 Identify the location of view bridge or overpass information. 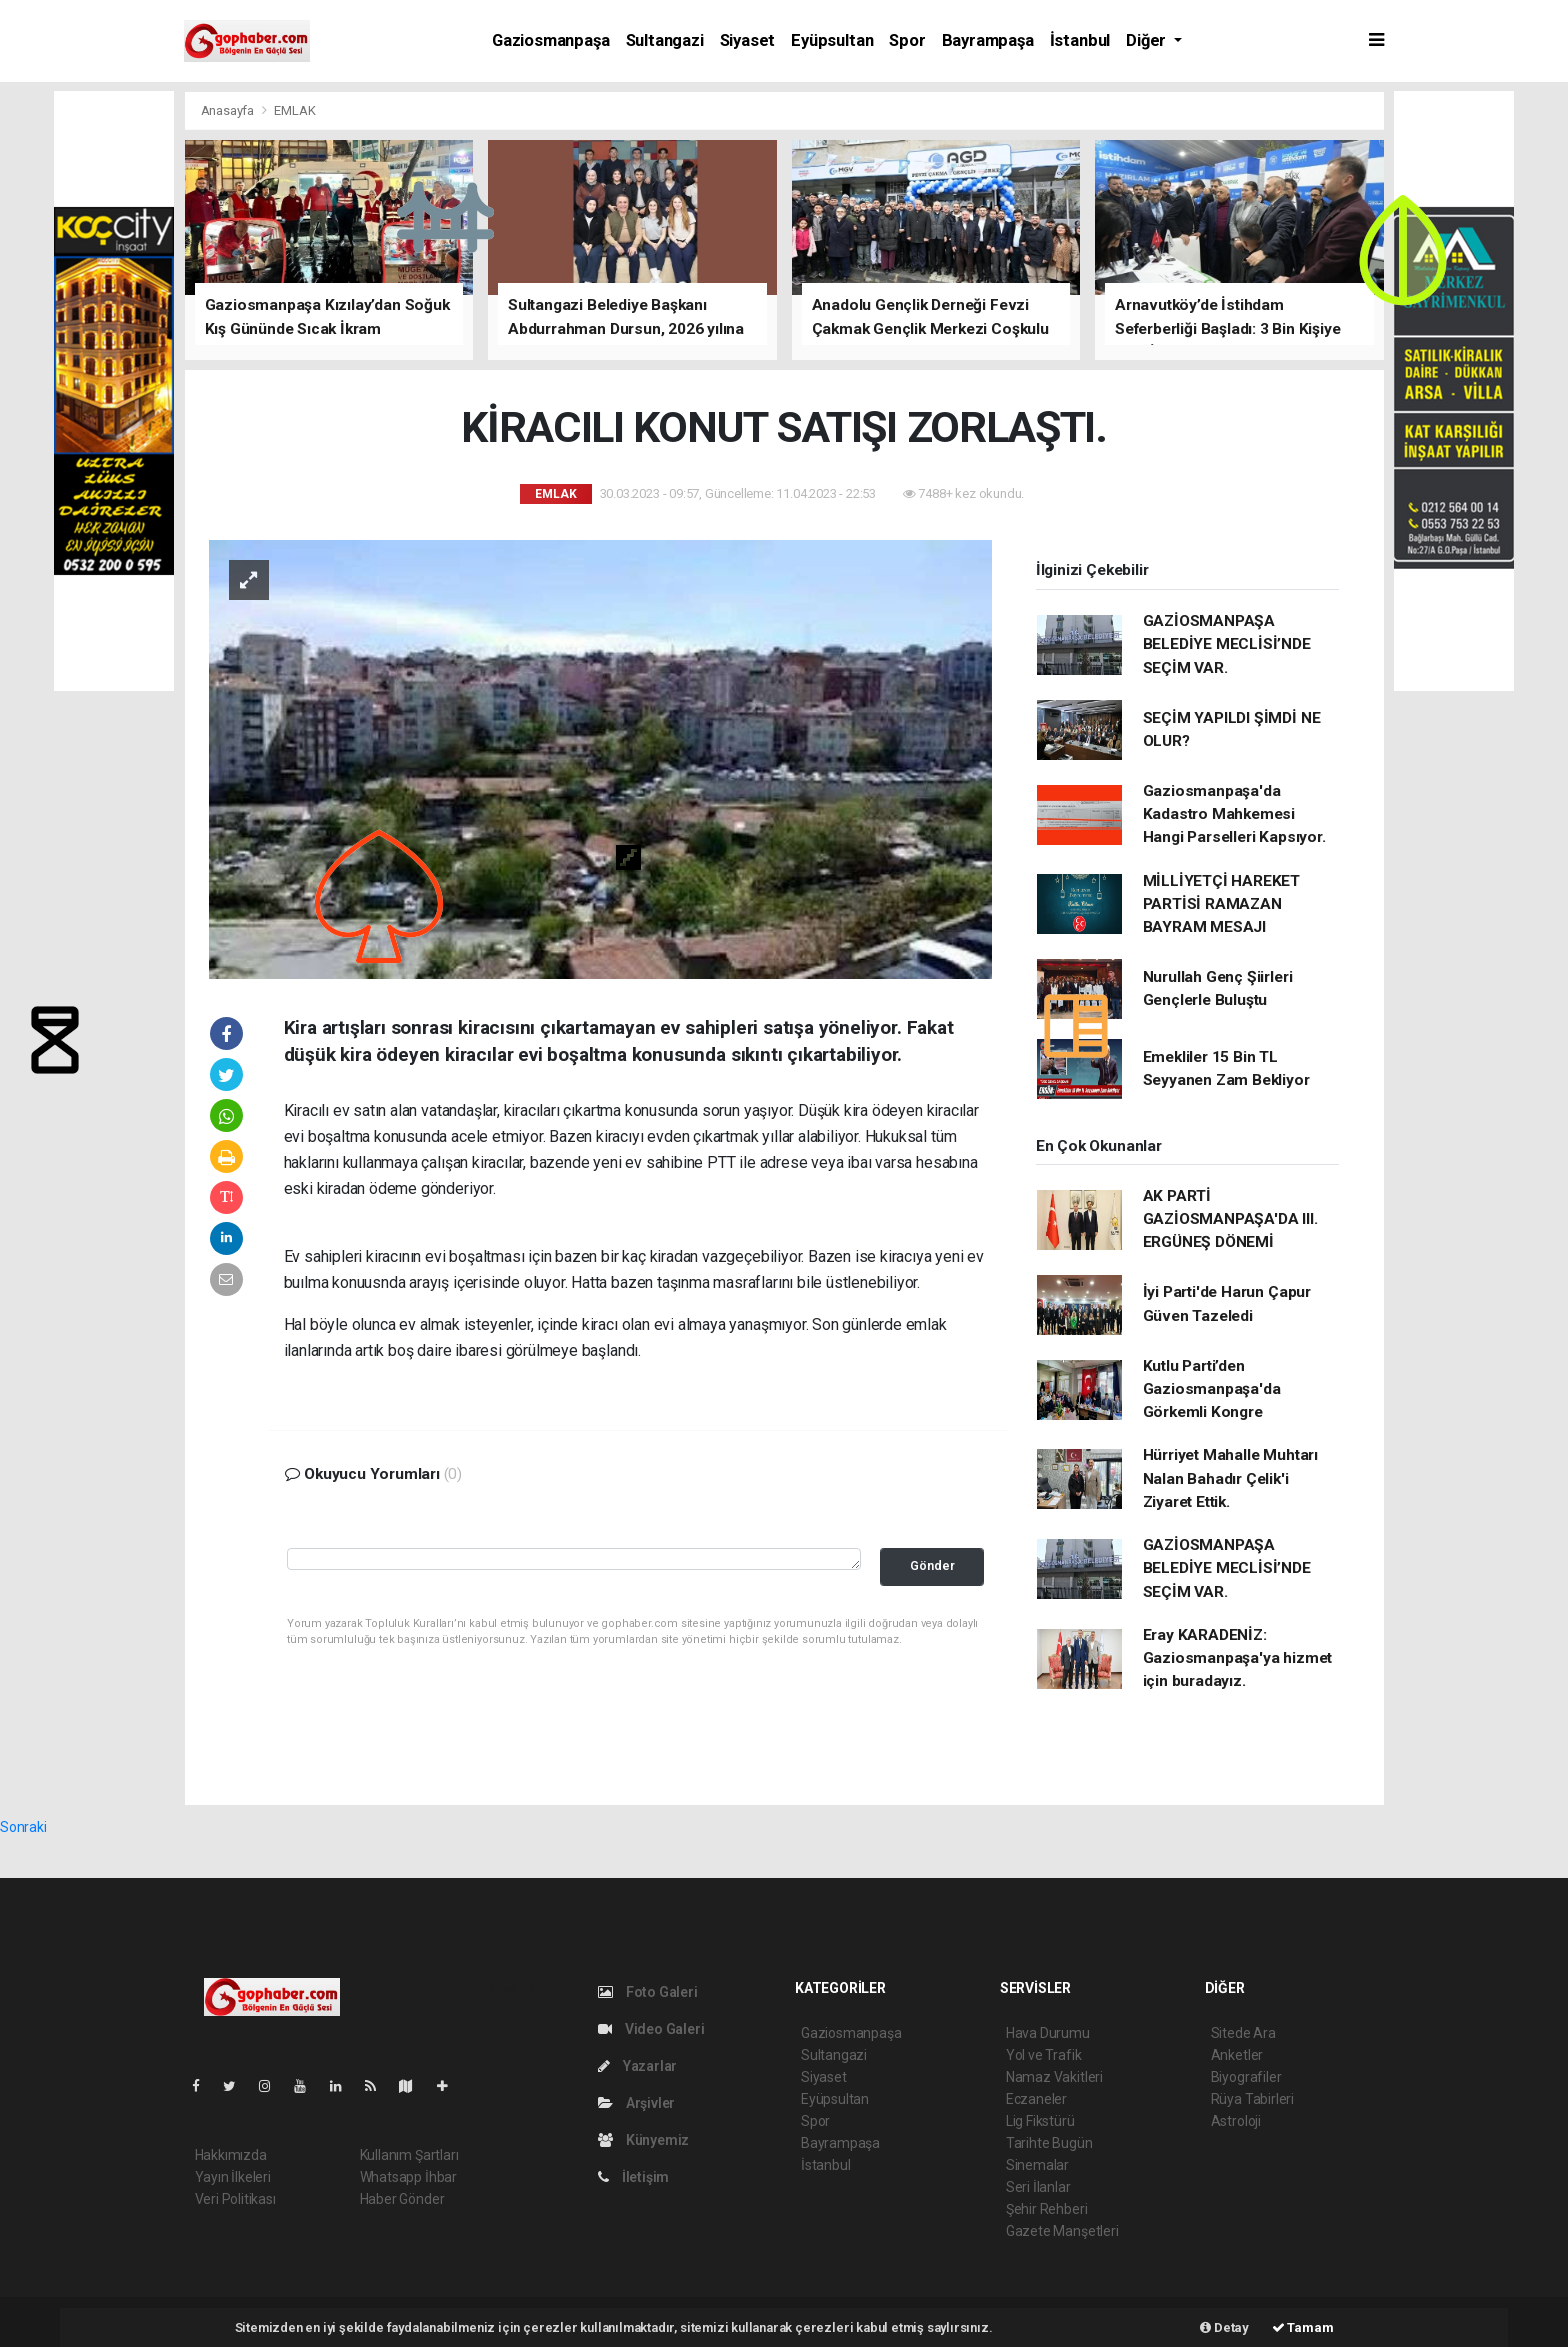
(445, 217).